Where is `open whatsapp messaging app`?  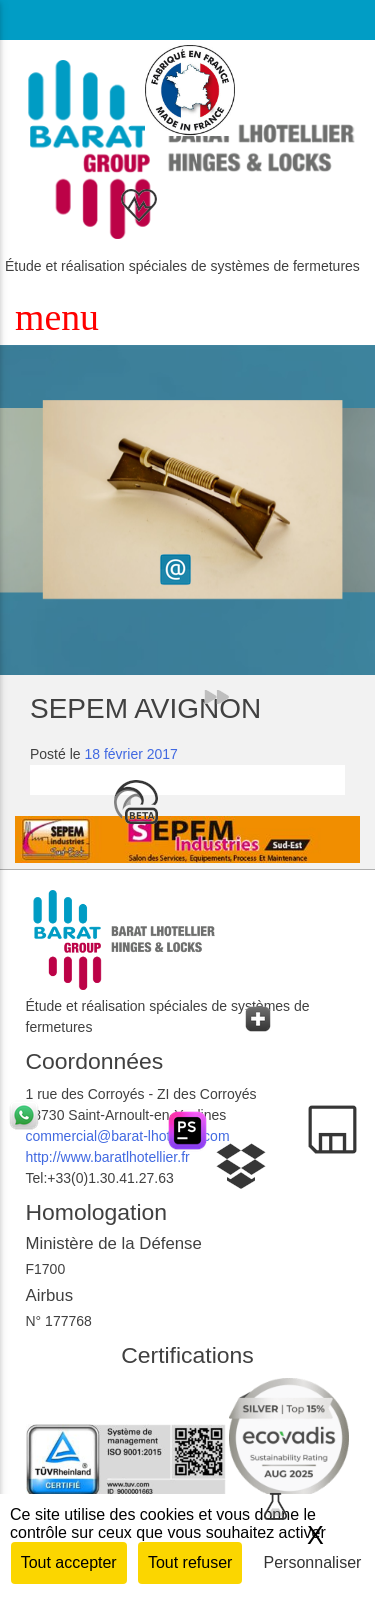 open whatsapp messaging app is located at coordinates (24, 1115).